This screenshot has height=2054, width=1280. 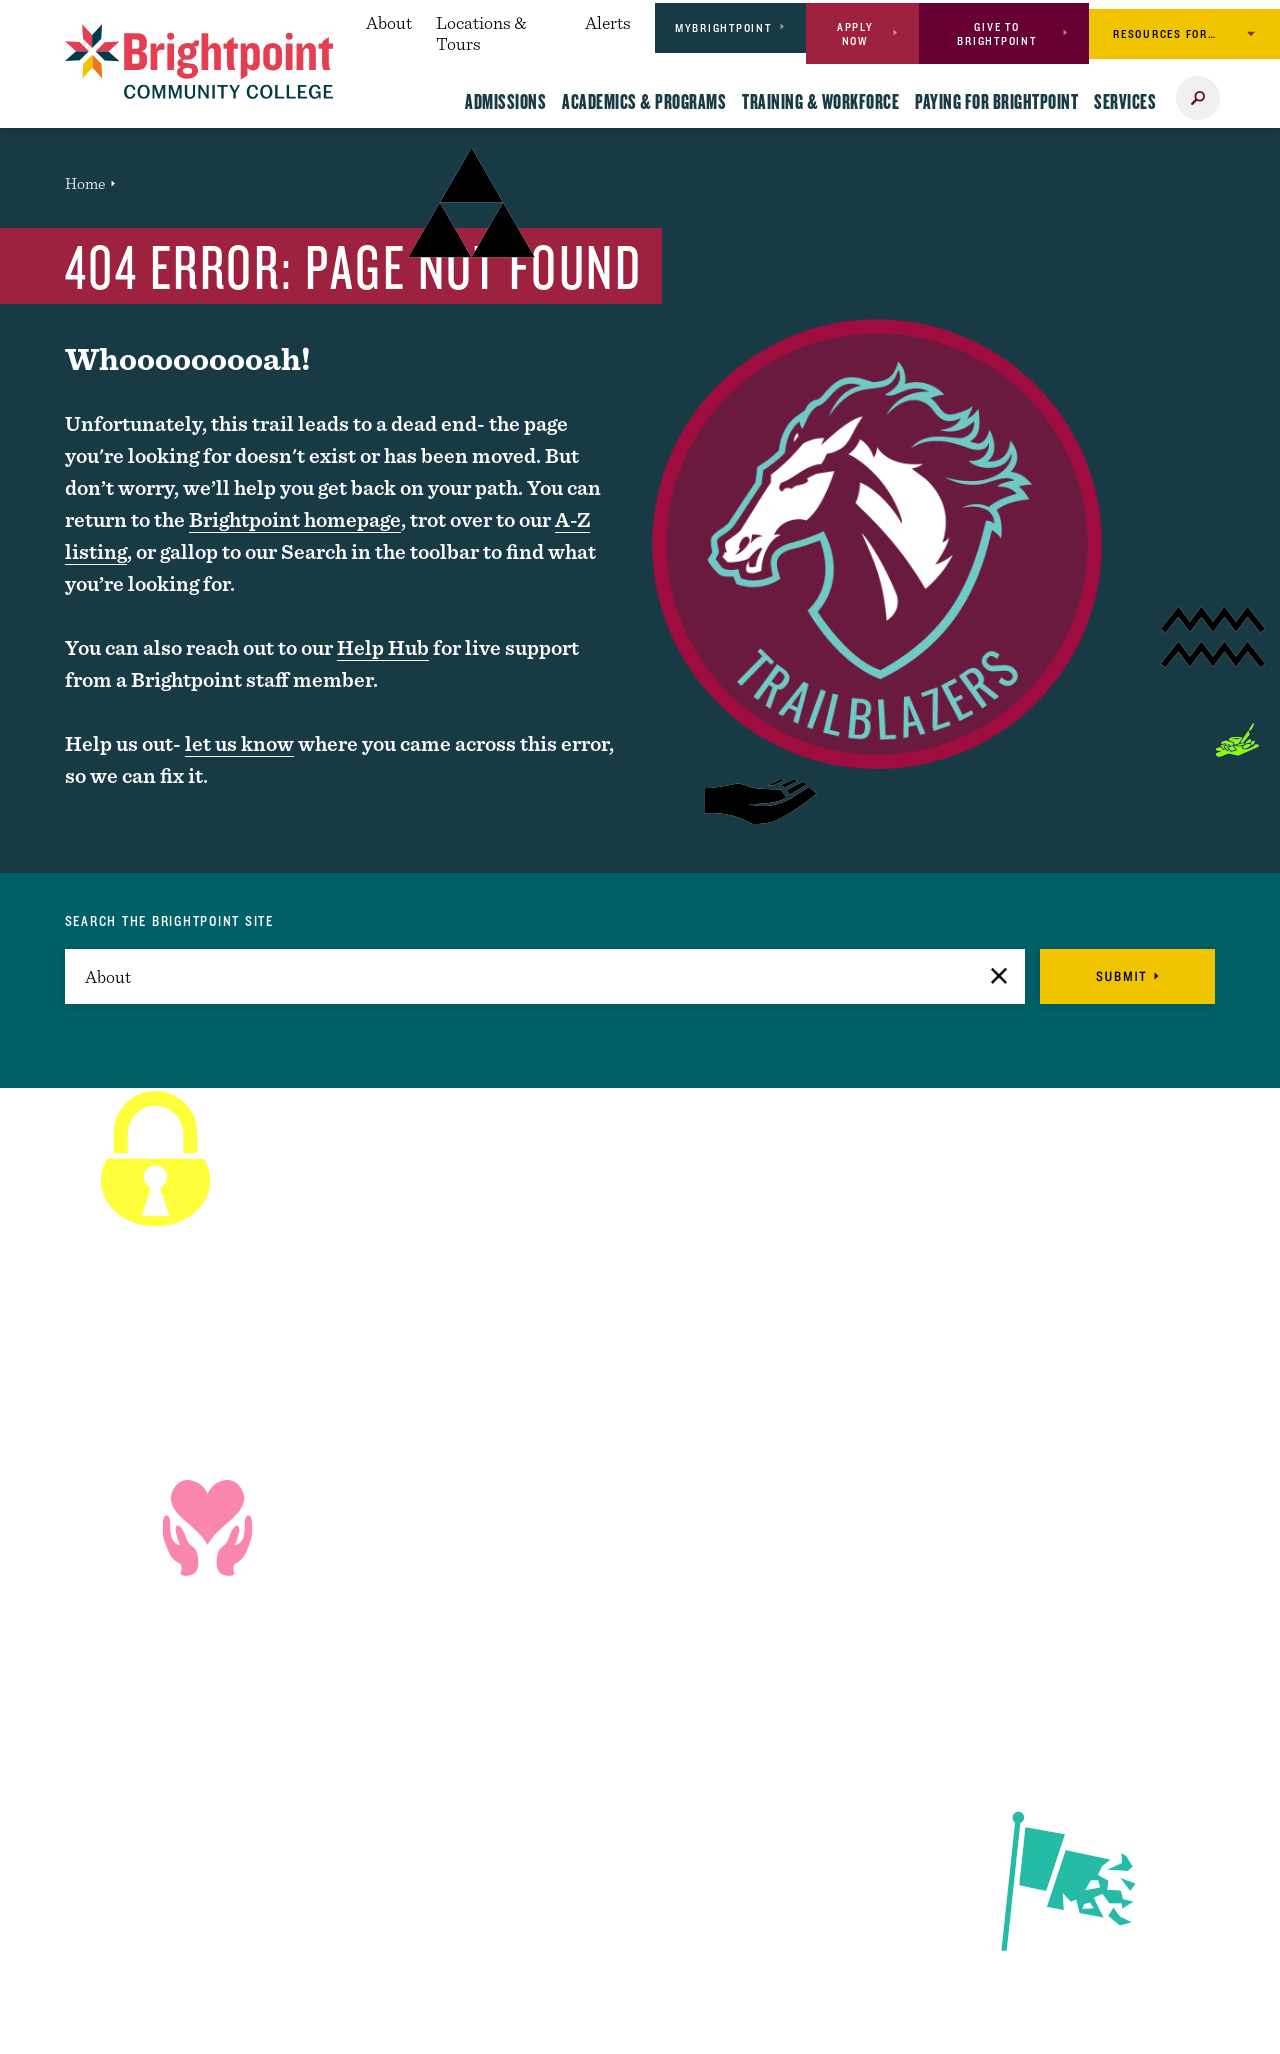 What do you see at coordinates (1237, 742) in the screenshot?
I see `browse charcuterie or appetizer menu options` at bounding box center [1237, 742].